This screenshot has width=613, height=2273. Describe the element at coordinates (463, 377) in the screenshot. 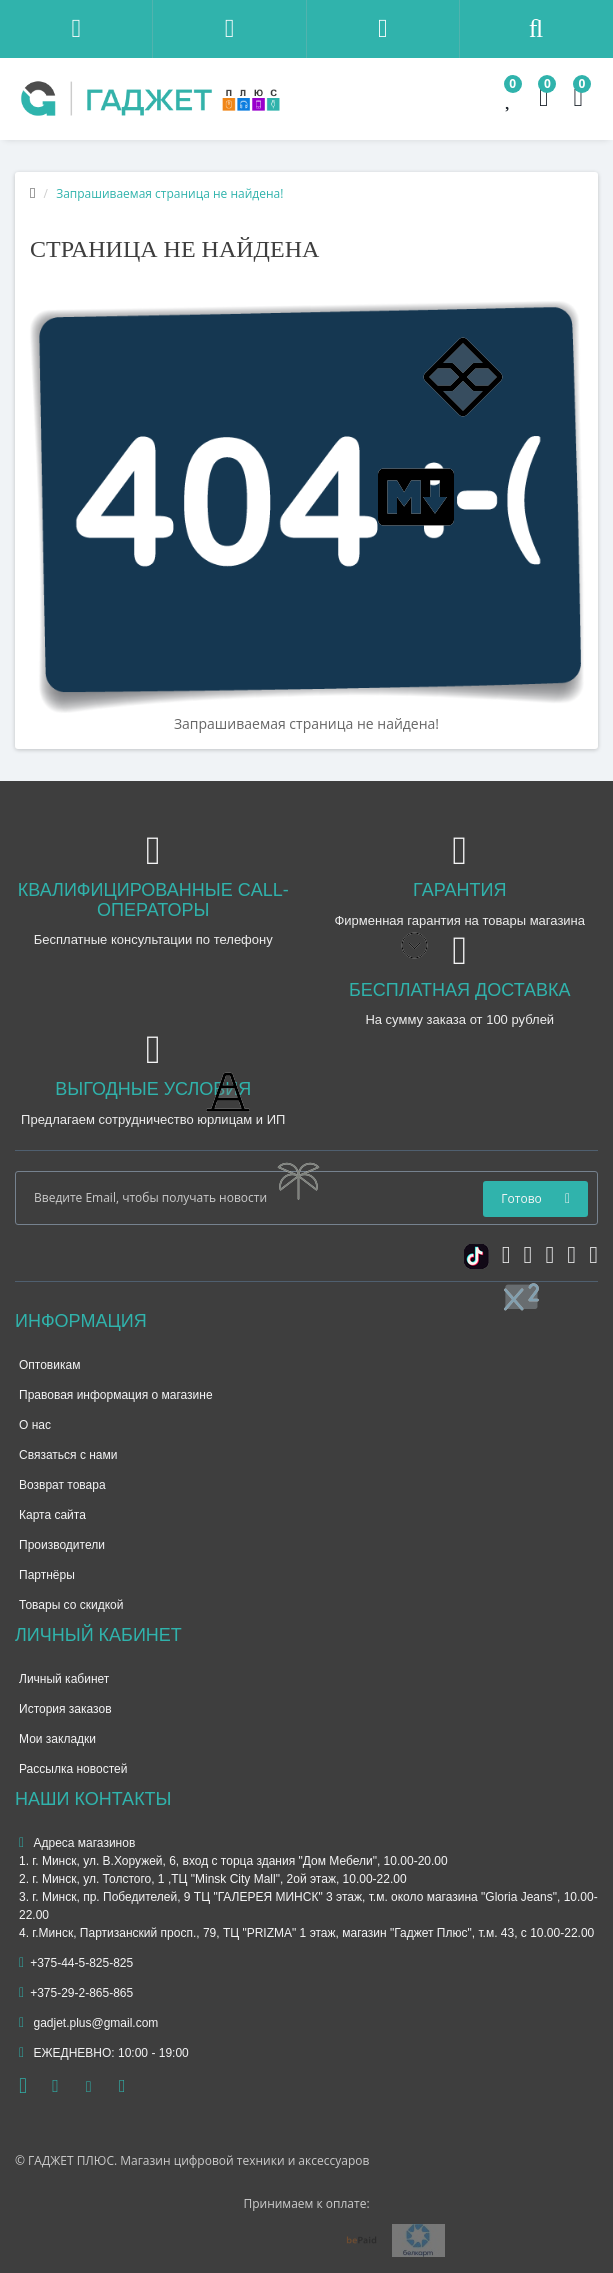

I see `pay or receive money via pix` at that location.